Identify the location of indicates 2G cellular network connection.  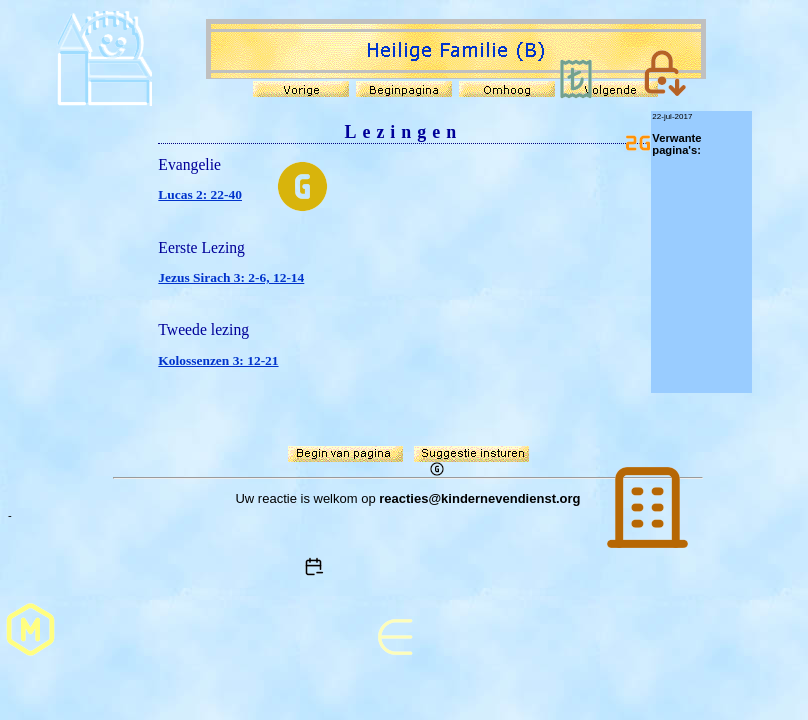
(638, 143).